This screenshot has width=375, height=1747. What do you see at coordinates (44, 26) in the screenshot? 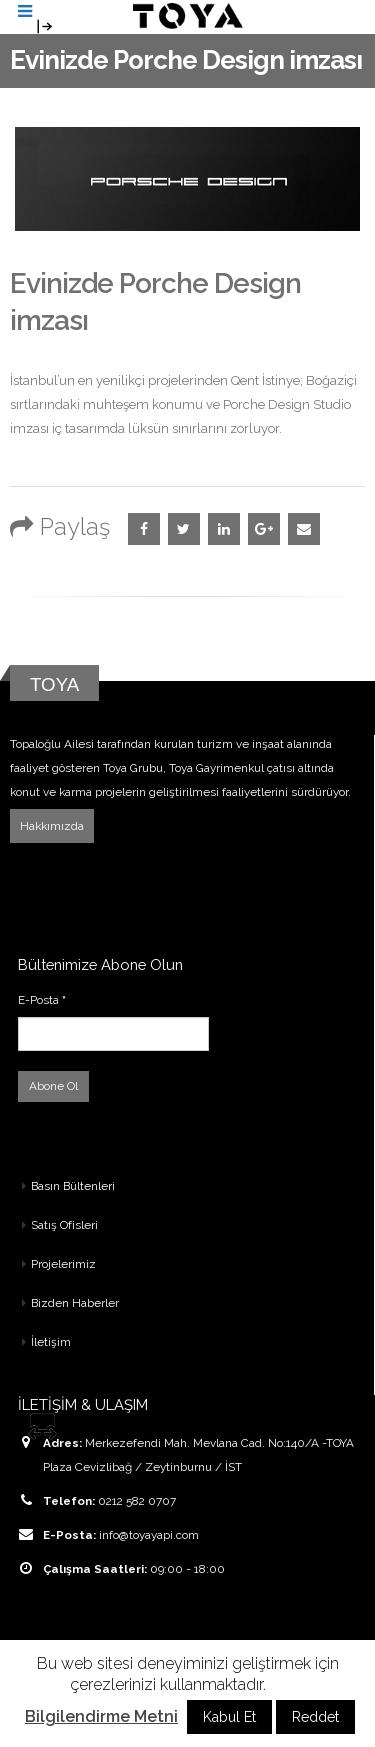
I see `expand sidebar or panel` at bounding box center [44, 26].